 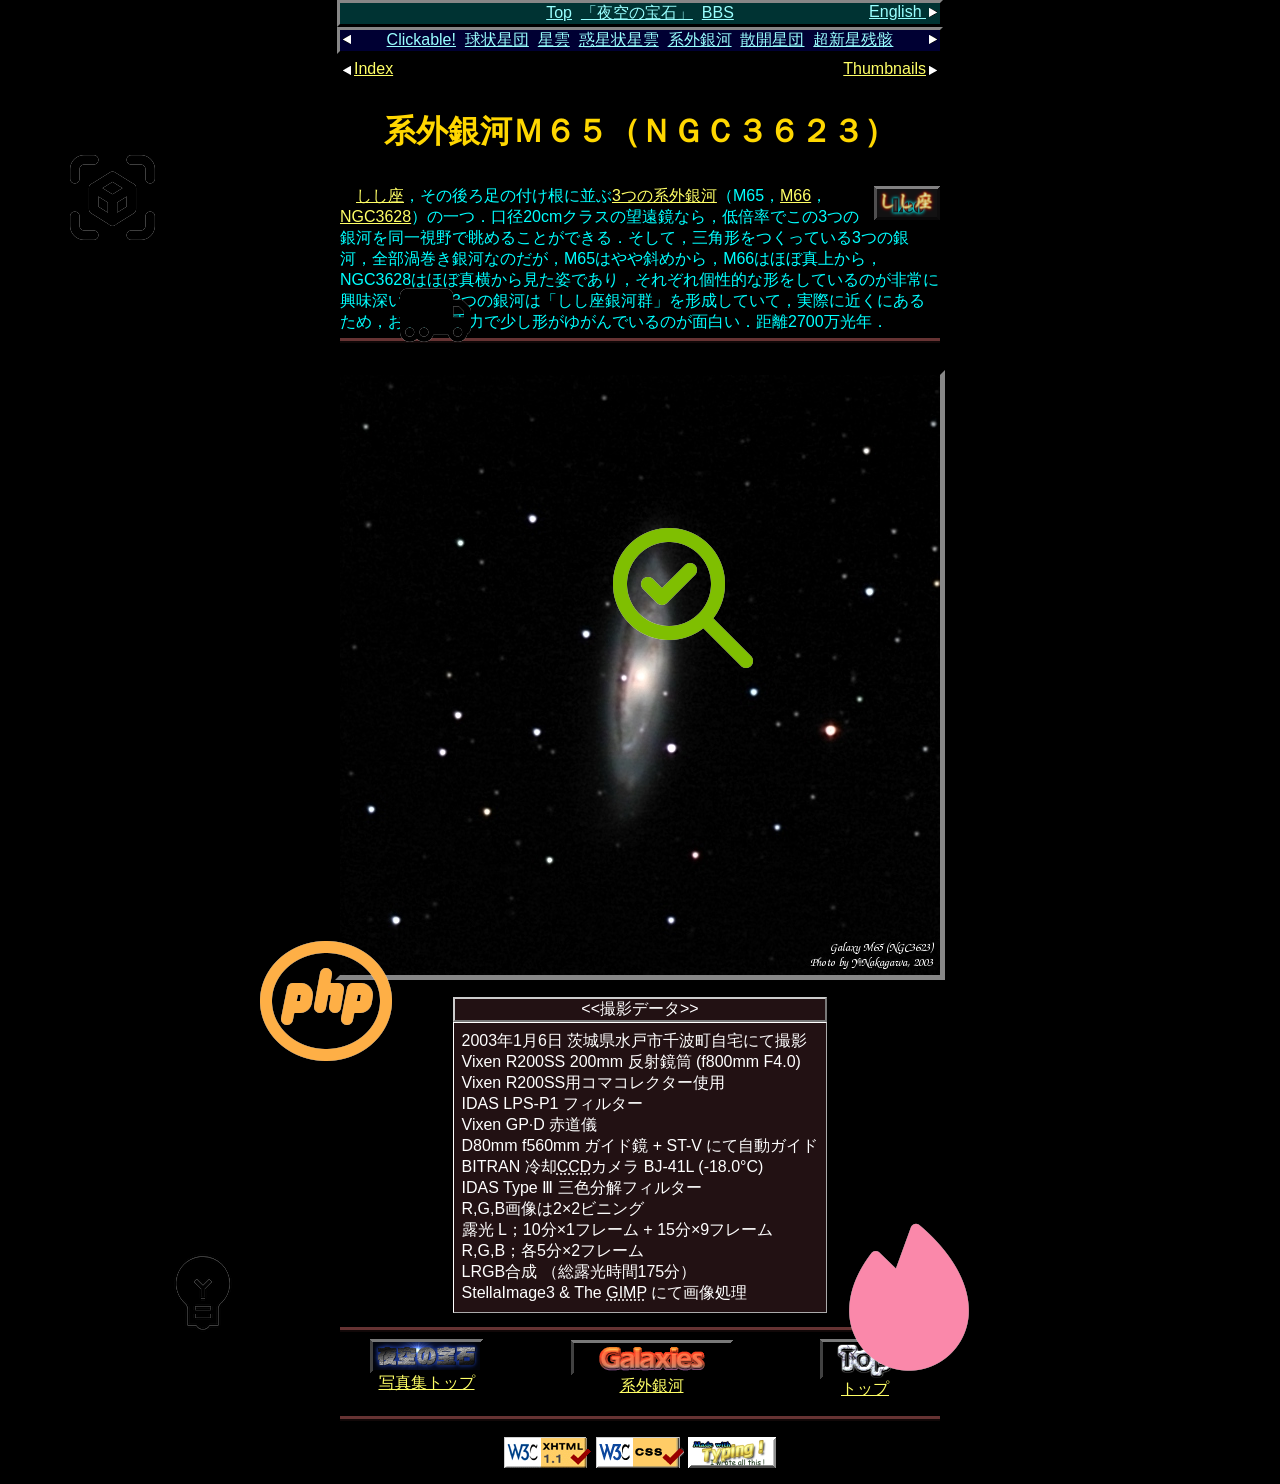 What do you see at coordinates (435, 313) in the screenshot?
I see `track your delivery or shipment` at bounding box center [435, 313].